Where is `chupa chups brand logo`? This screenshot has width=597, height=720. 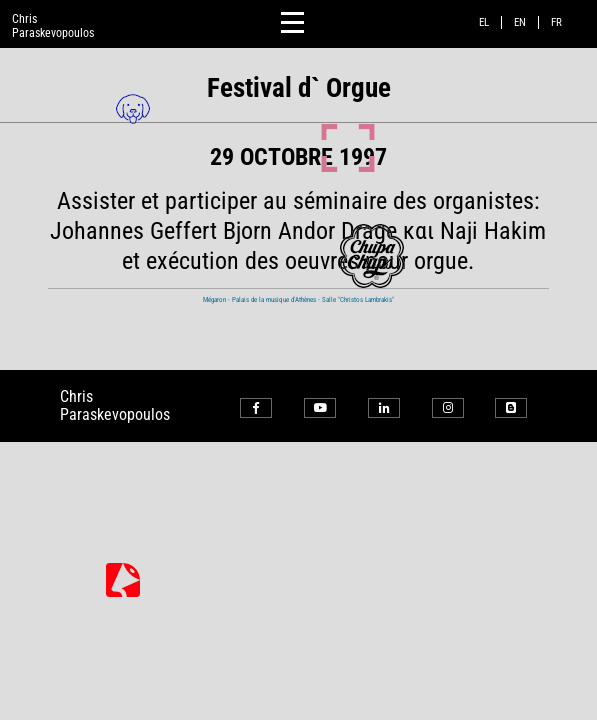
chupa chups brand logo is located at coordinates (372, 256).